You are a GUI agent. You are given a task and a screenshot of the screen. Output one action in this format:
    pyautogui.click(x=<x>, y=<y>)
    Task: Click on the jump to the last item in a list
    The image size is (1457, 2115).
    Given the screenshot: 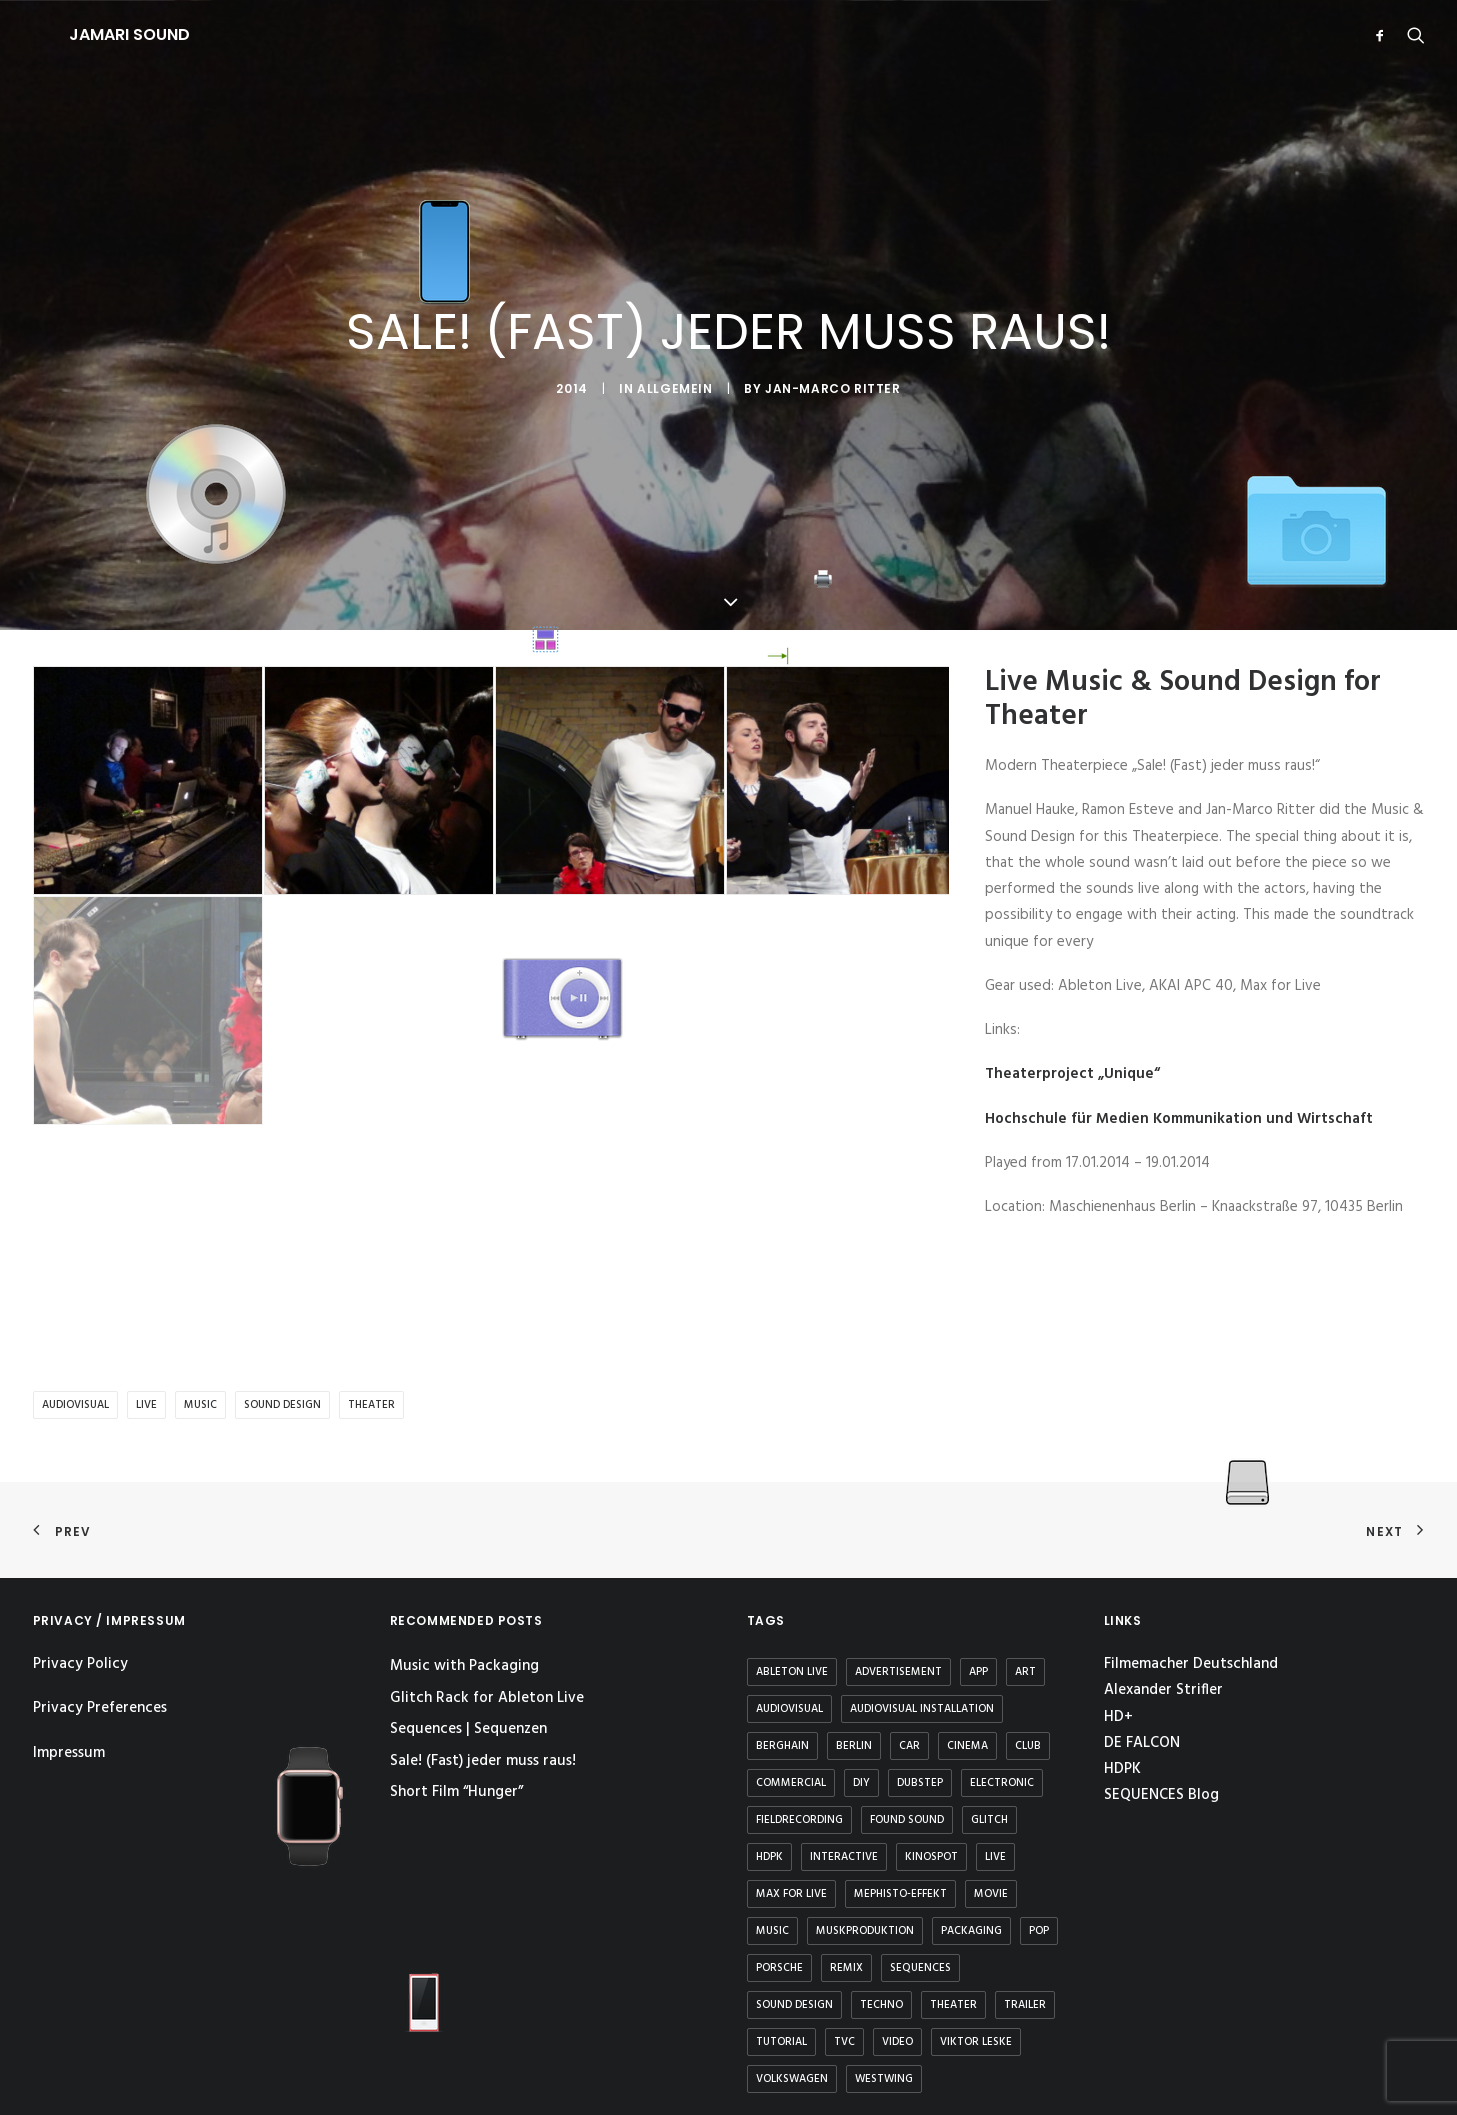 What is the action you would take?
    pyautogui.click(x=778, y=656)
    